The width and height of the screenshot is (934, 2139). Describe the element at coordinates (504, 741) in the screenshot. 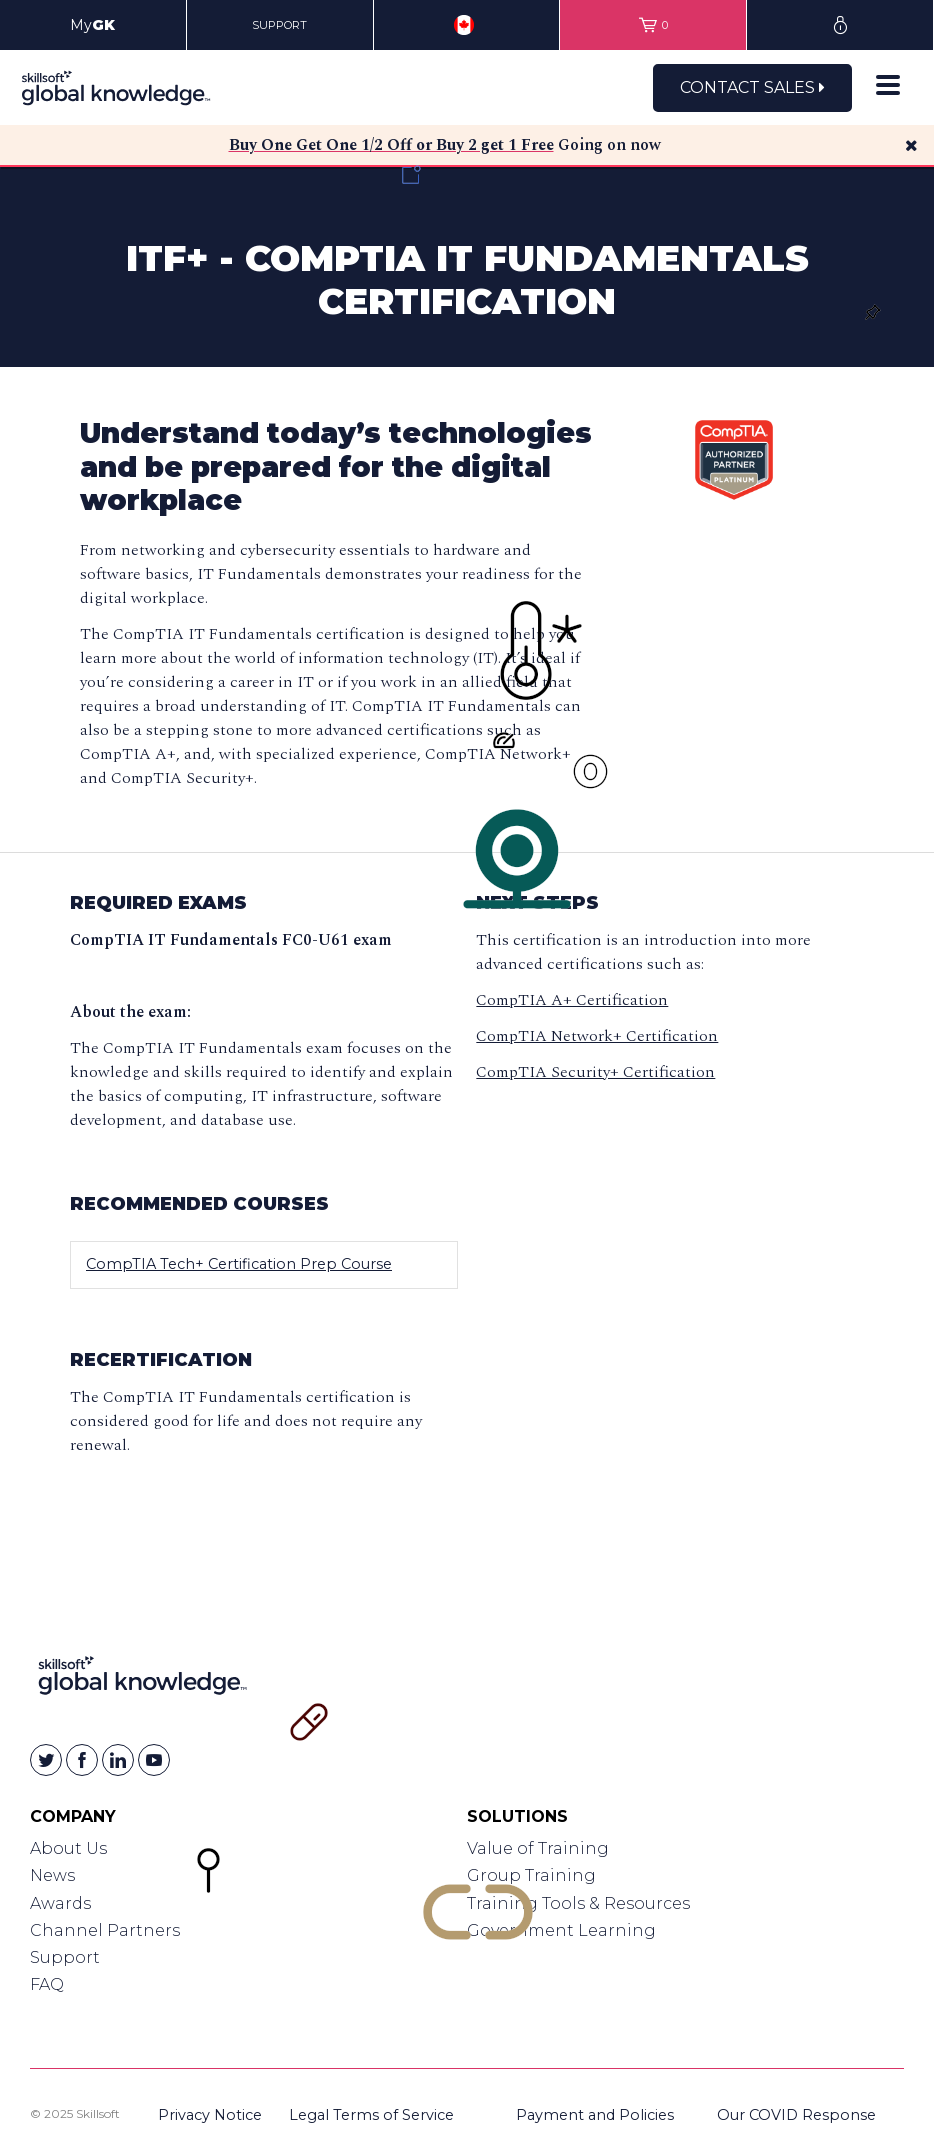

I see `view performance or speed metrics` at that location.